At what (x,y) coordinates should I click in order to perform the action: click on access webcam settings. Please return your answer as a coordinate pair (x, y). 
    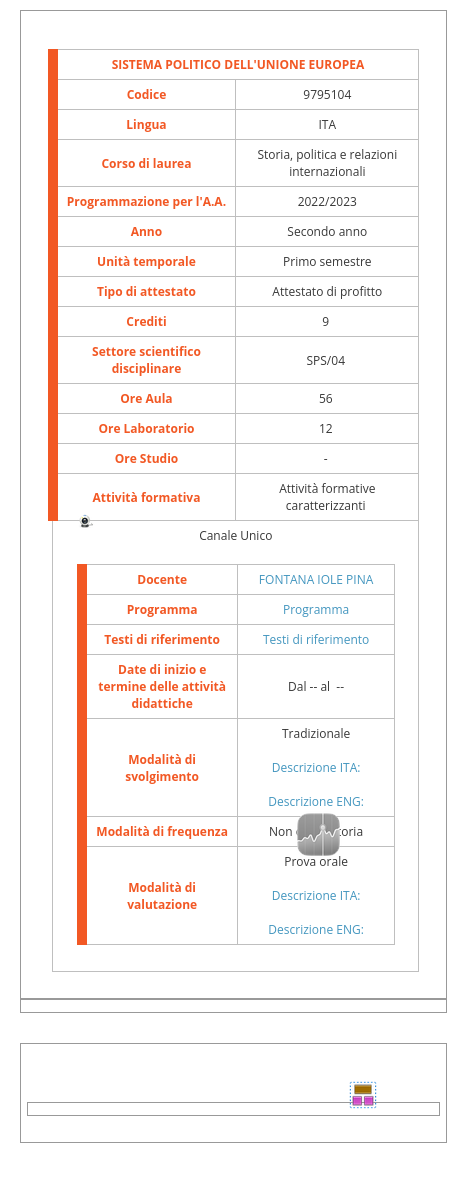
    Looking at the image, I should click on (85, 521).